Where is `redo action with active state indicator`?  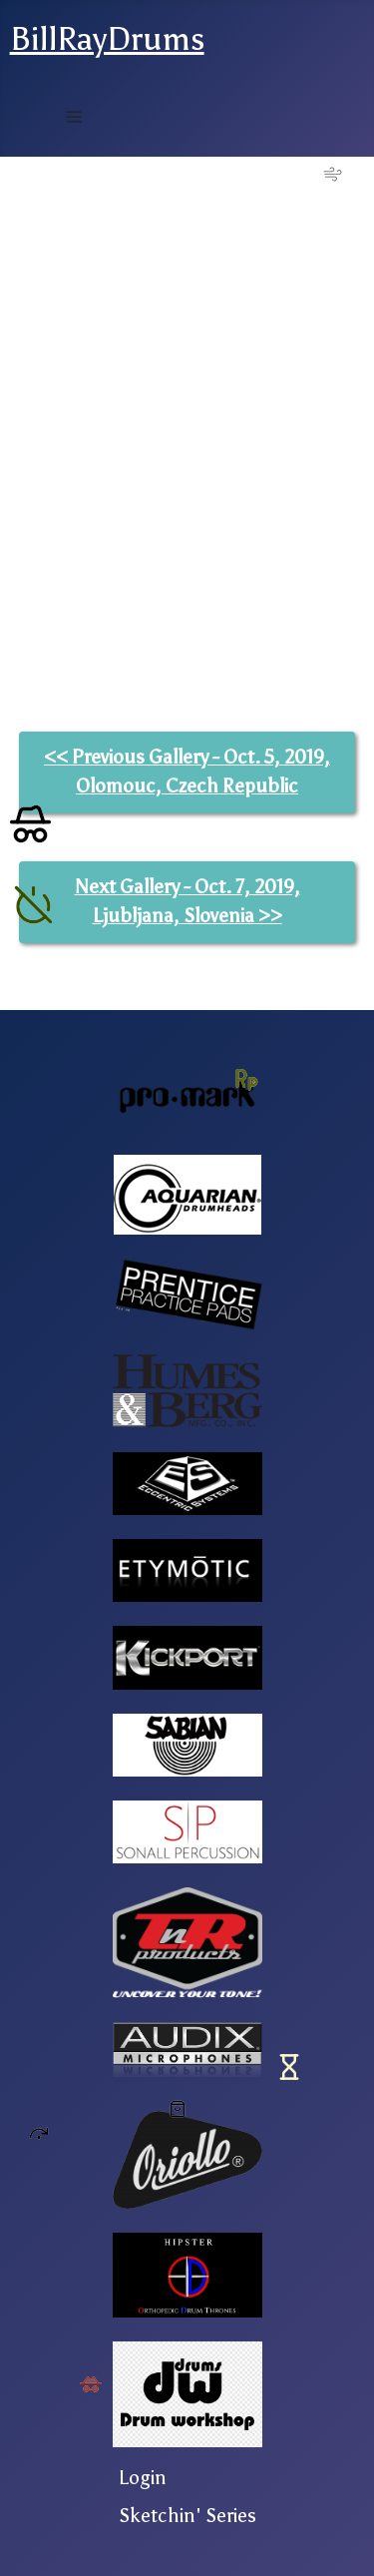 redo action with active state indicator is located at coordinates (39, 2133).